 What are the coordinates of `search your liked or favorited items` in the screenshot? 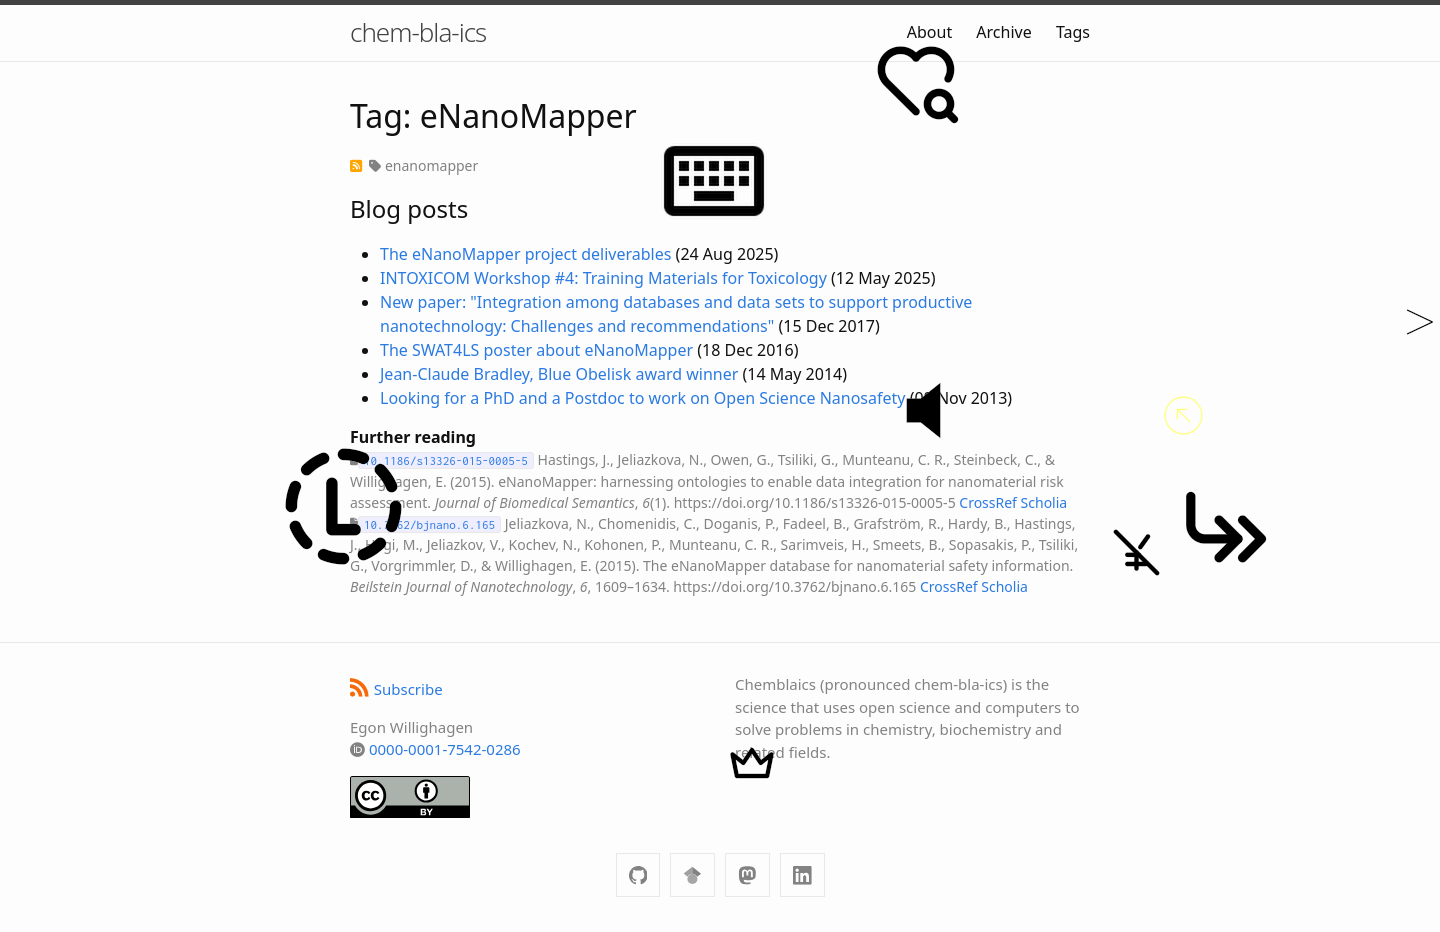 It's located at (916, 81).